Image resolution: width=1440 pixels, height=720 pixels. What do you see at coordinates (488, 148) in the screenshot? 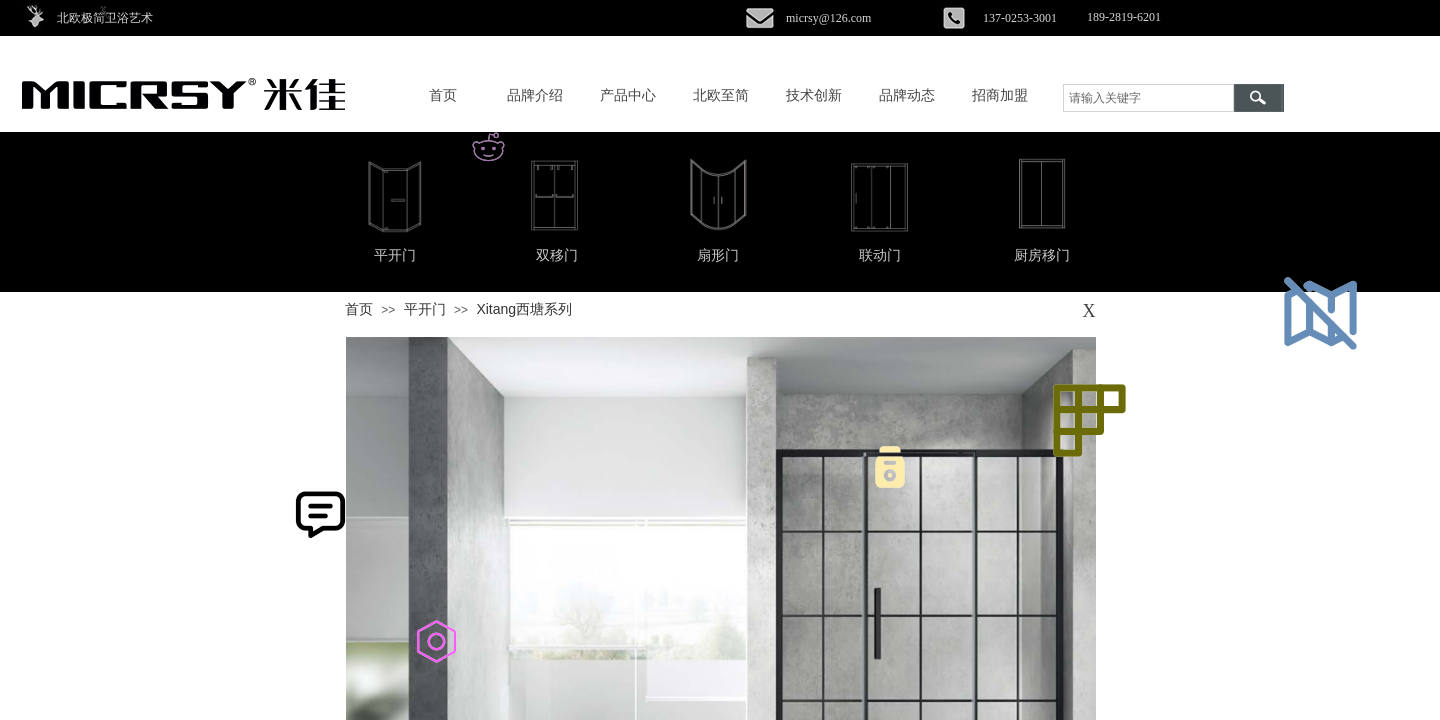
I see `open the Reddit app` at bounding box center [488, 148].